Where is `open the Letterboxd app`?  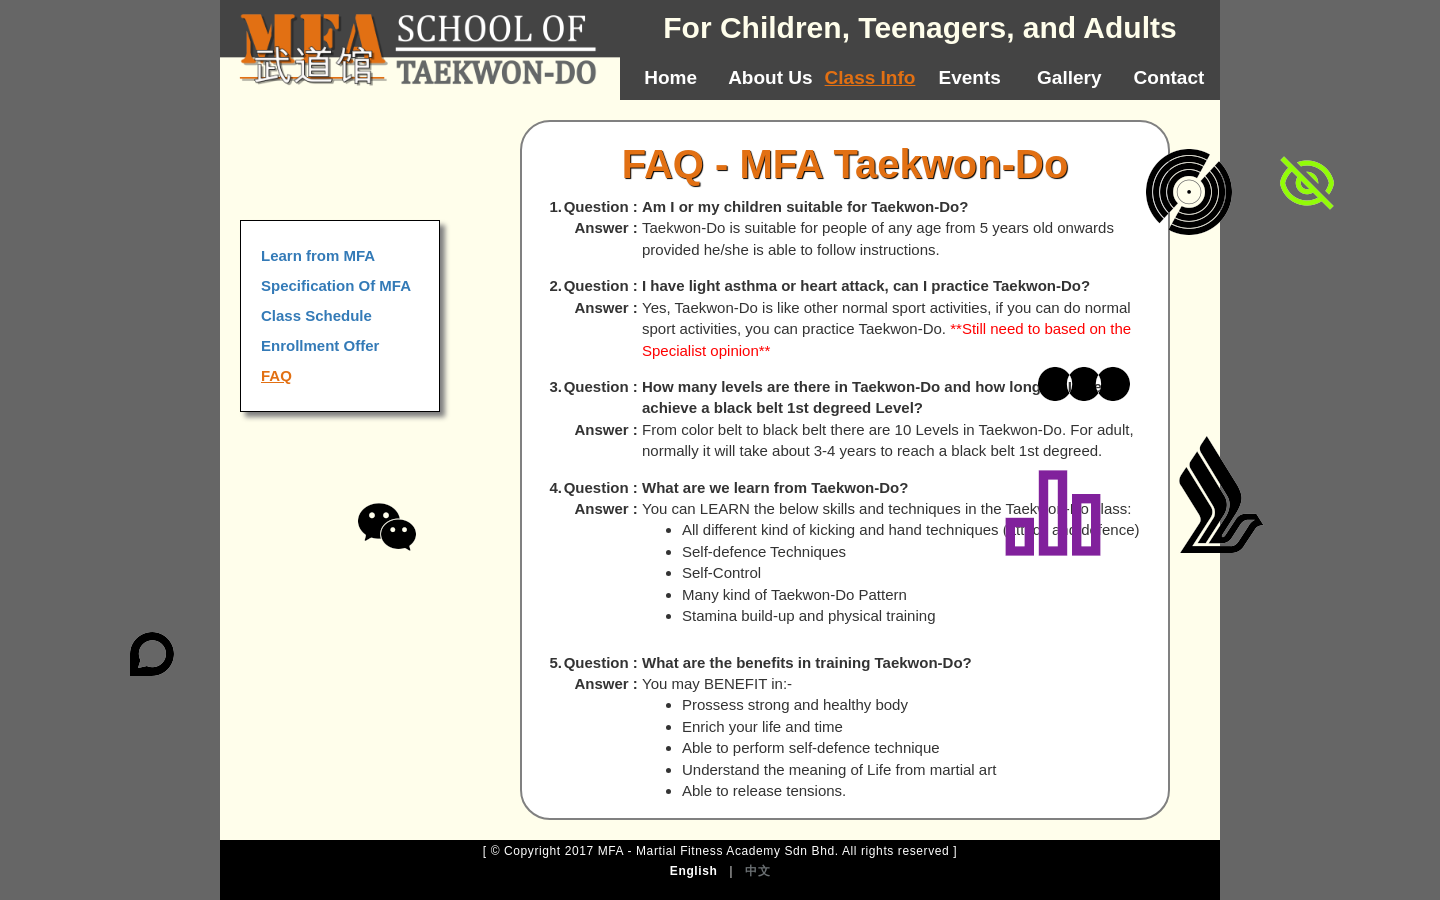 open the Letterboxd app is located at coordinates (1084, 384).